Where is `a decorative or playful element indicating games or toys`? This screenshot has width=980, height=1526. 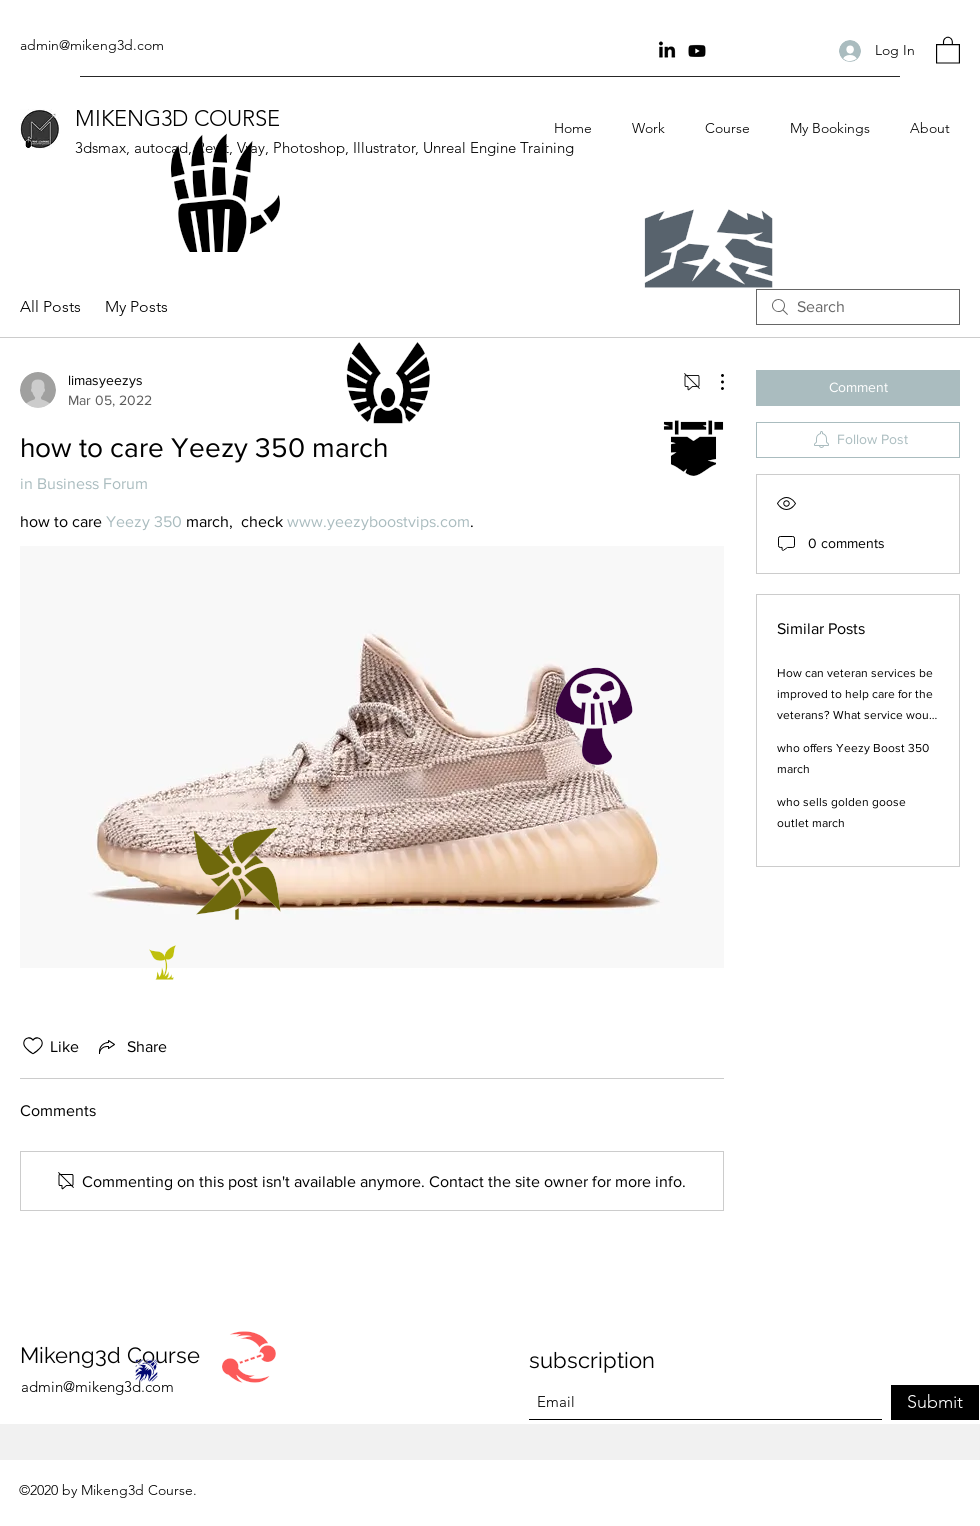
a decorative or playful element indicating games or toys is located at coordinates (237, 871).